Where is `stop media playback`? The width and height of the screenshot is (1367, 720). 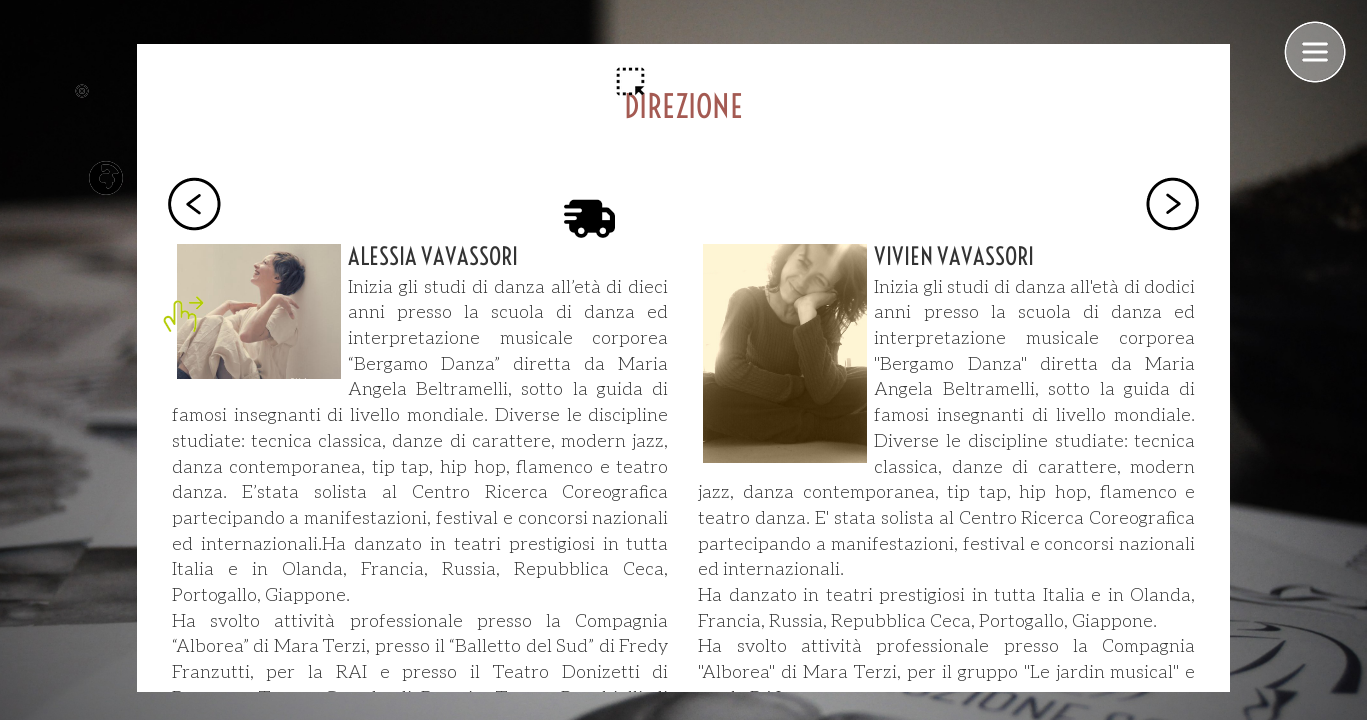 stop media playback is located at coordinates (82, 91).